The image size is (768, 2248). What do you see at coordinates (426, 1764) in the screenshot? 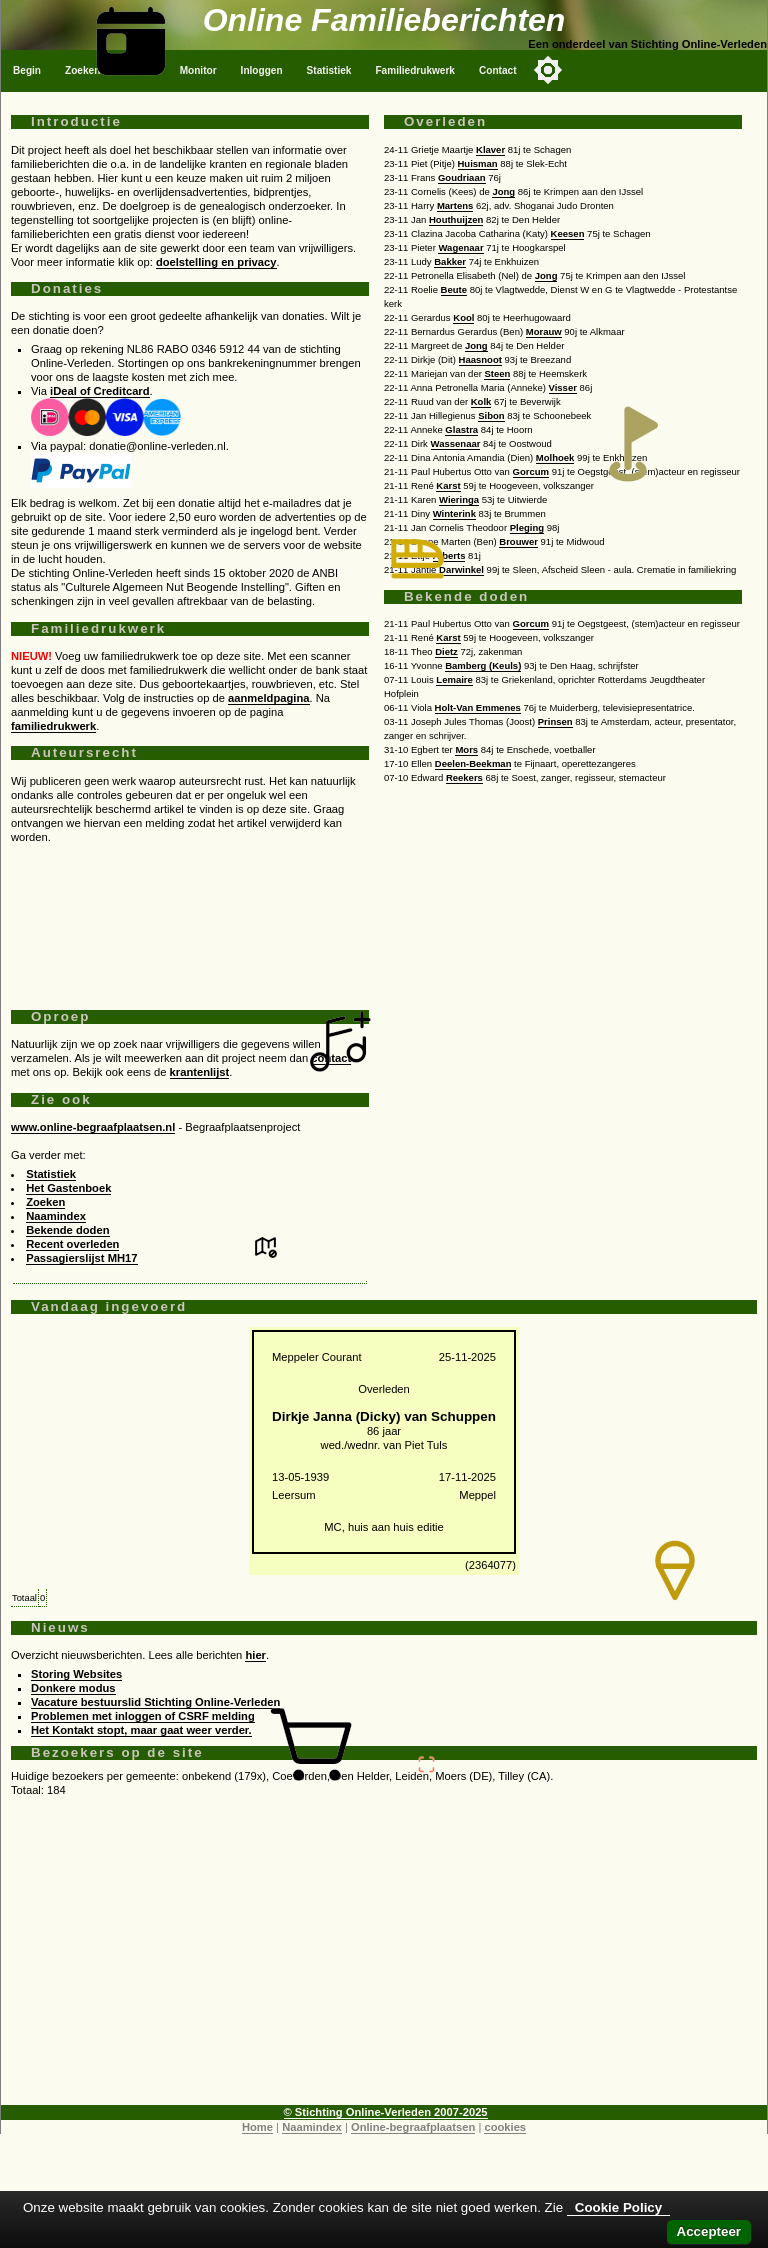
I see `crop or resize an image` at bounding box center [426, 1764].